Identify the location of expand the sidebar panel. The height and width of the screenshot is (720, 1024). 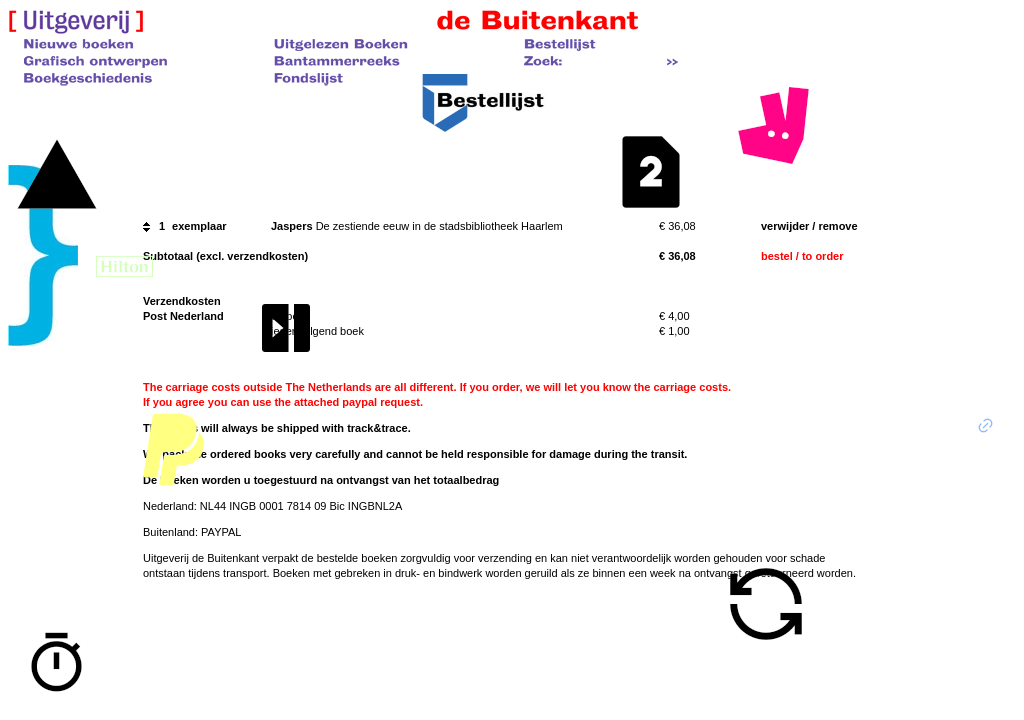
(286, 328).